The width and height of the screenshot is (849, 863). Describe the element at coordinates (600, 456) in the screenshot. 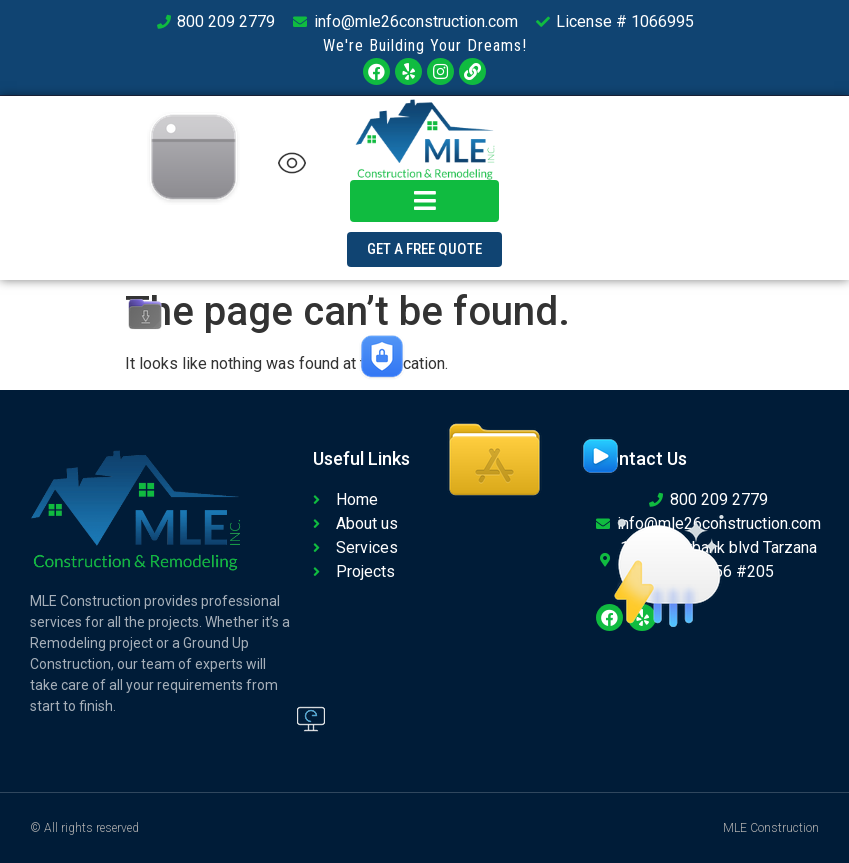

I see `open yesplaymusic app` at that location.